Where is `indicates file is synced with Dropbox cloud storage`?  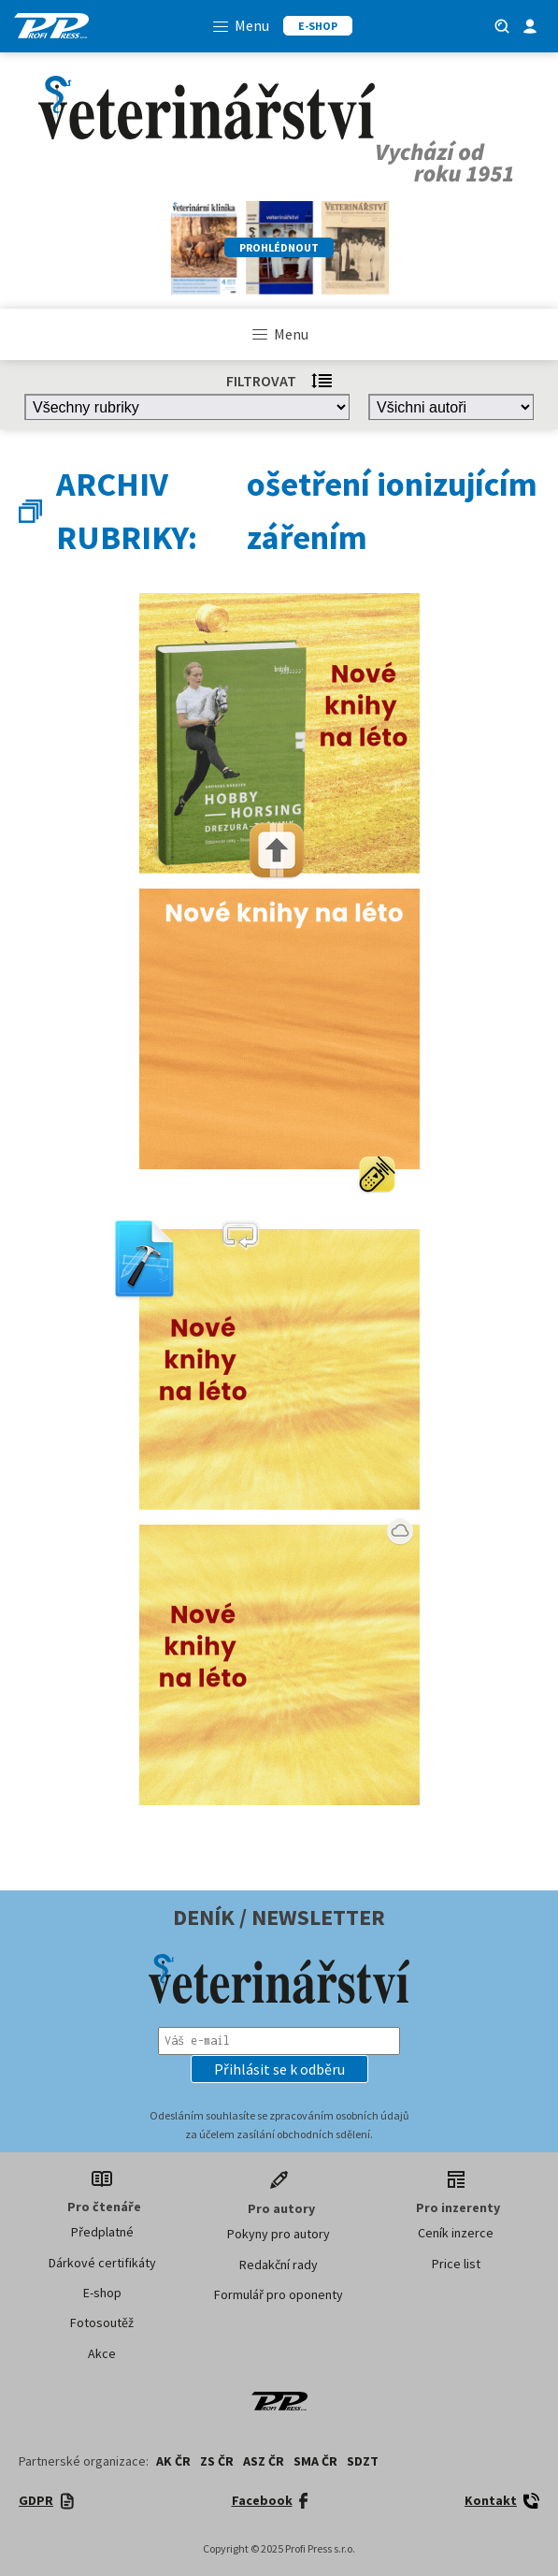 indicates file is synced with Dropbox cloud storage is located at coordinates (400, 1531).